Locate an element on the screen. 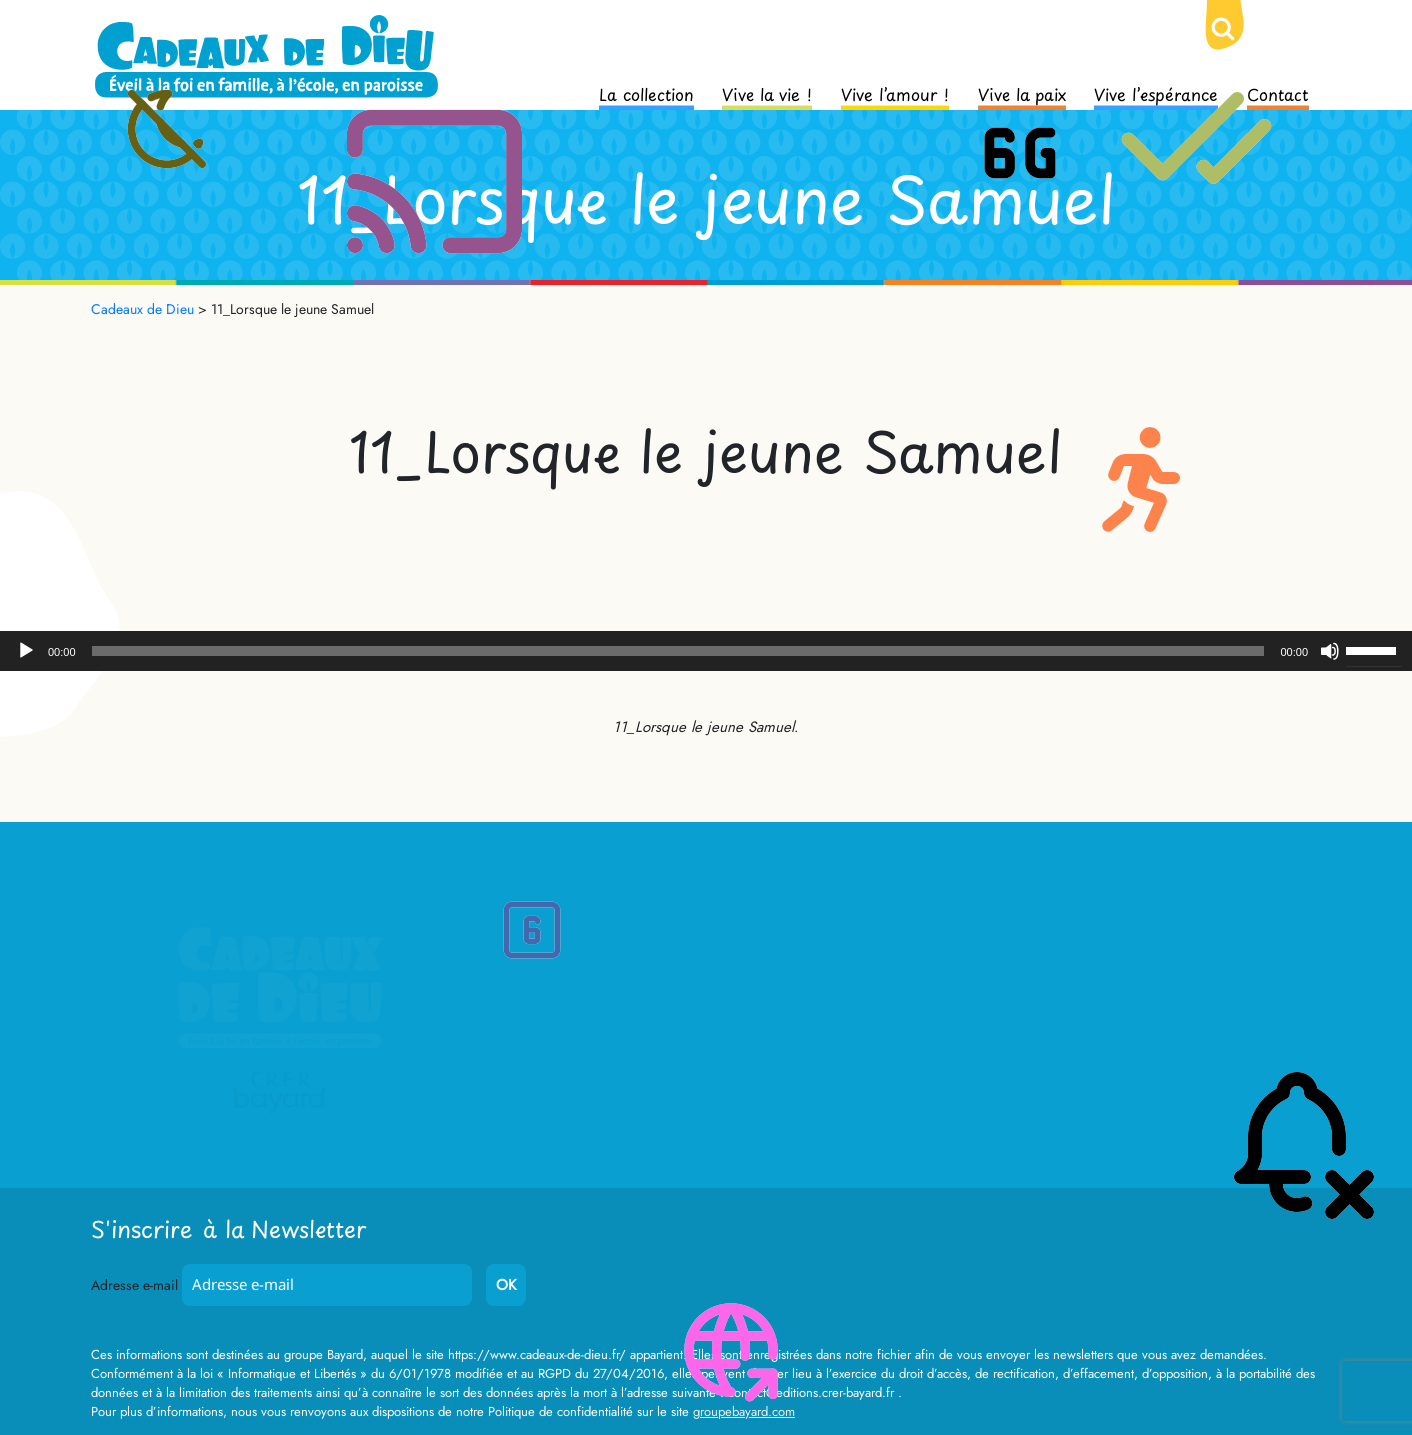  disable dark mode is located at coordinates (167, 129).